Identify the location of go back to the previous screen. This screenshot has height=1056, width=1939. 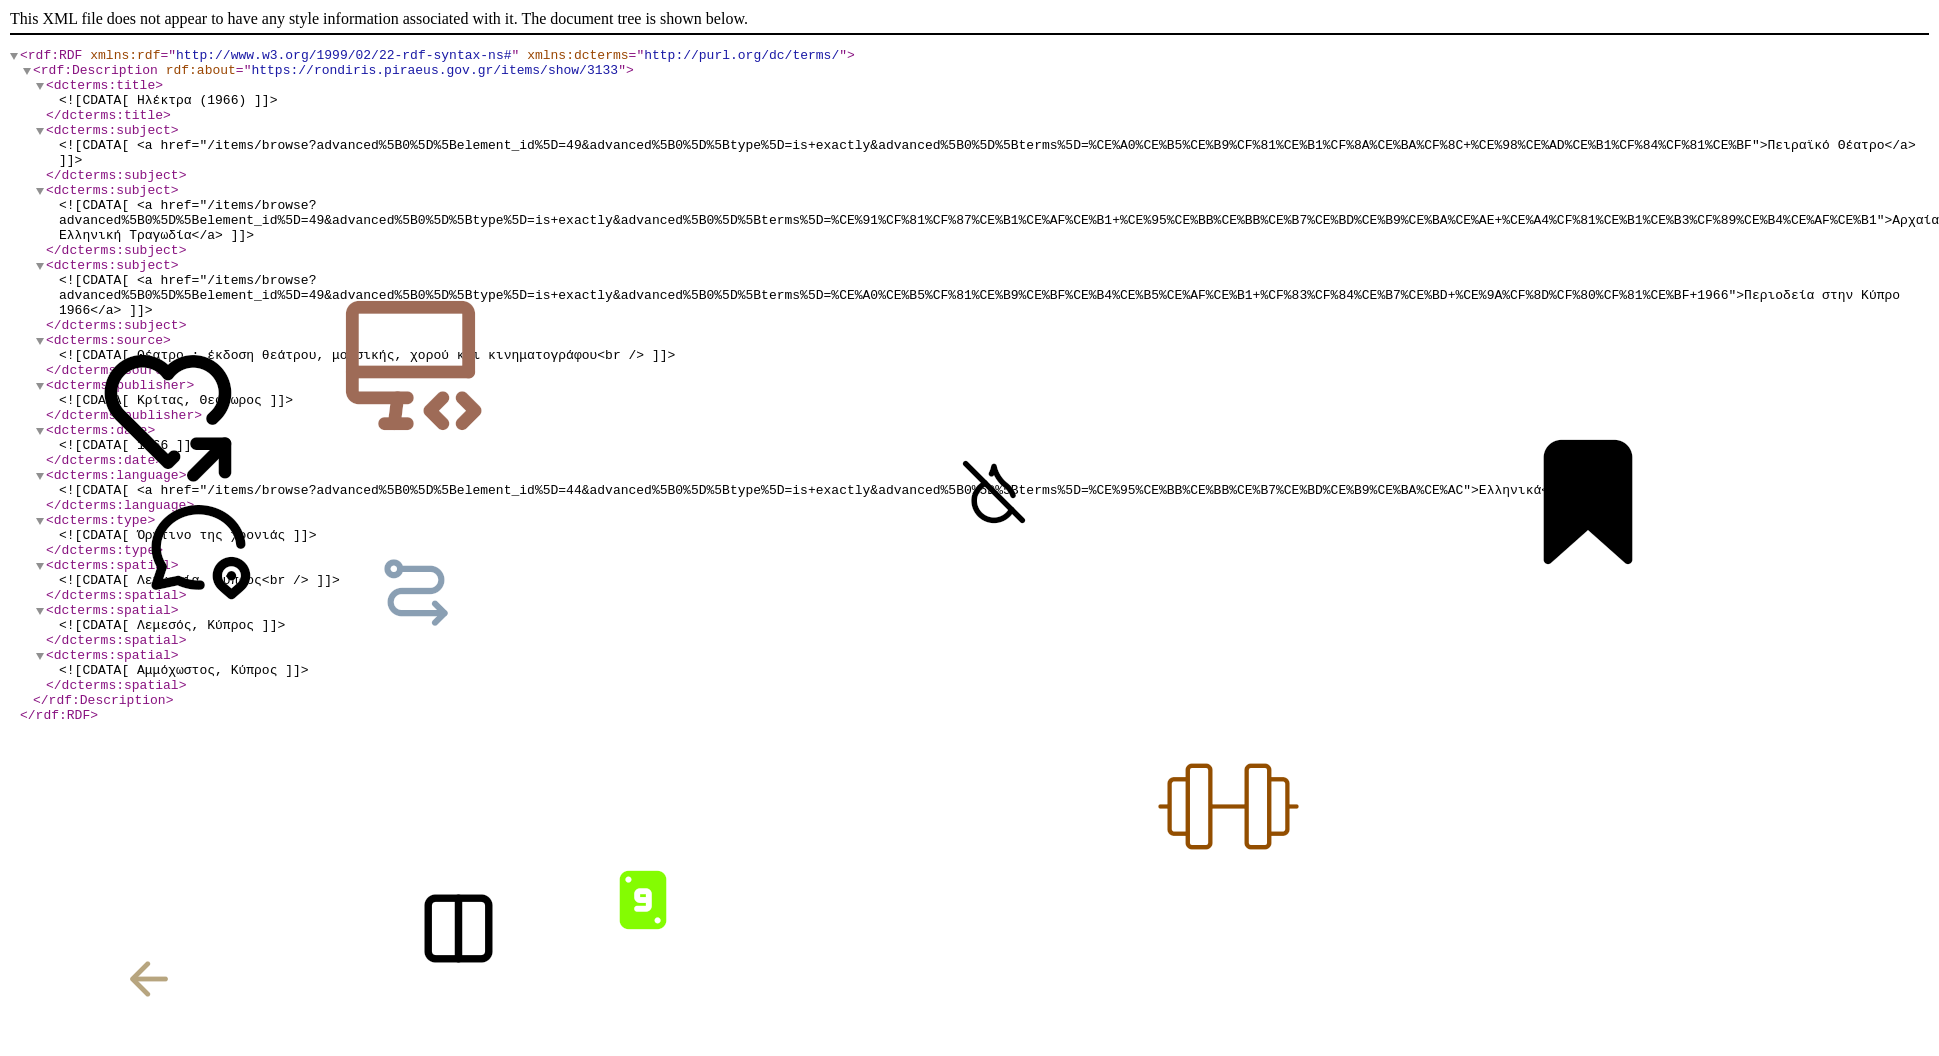
(149, 979).